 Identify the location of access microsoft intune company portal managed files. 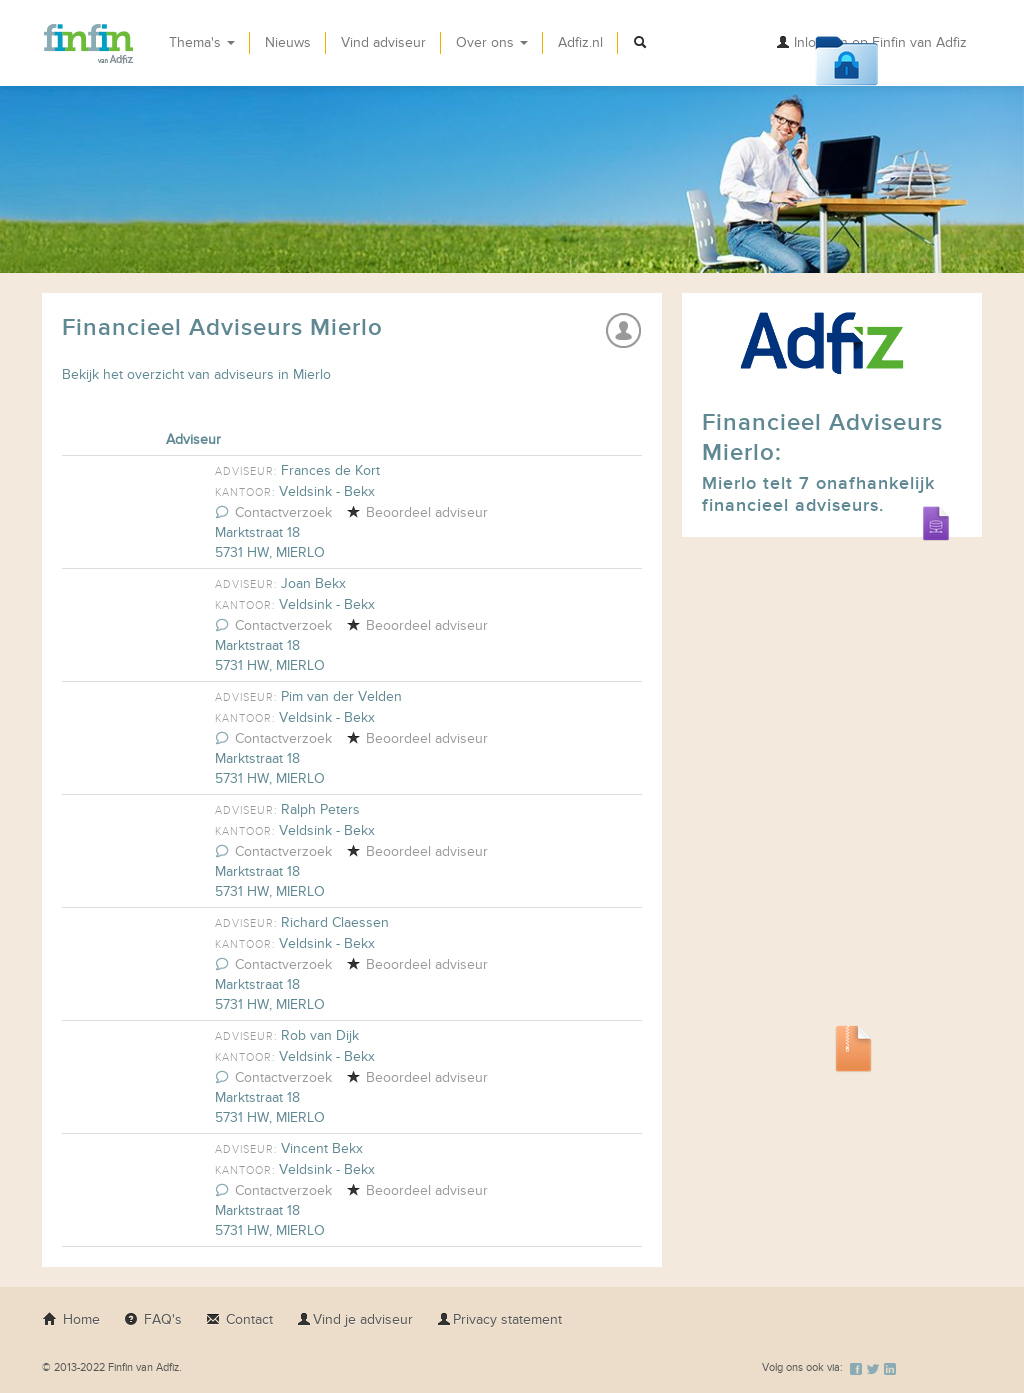
(846, 62).